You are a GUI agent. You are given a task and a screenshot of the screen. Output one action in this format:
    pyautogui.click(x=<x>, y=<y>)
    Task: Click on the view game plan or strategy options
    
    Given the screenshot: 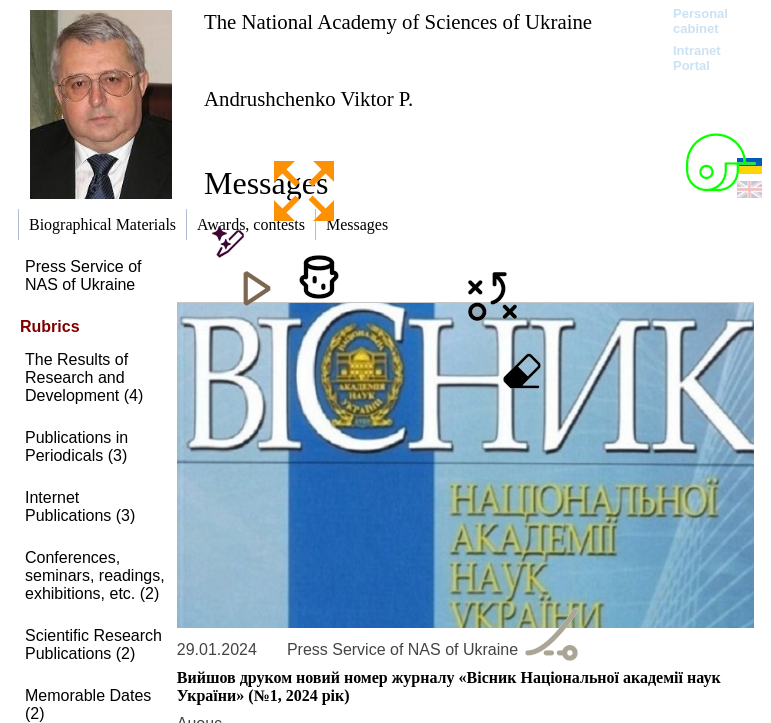 What is the action you would take?
    pyautogui.click(x=490, y=296)
    